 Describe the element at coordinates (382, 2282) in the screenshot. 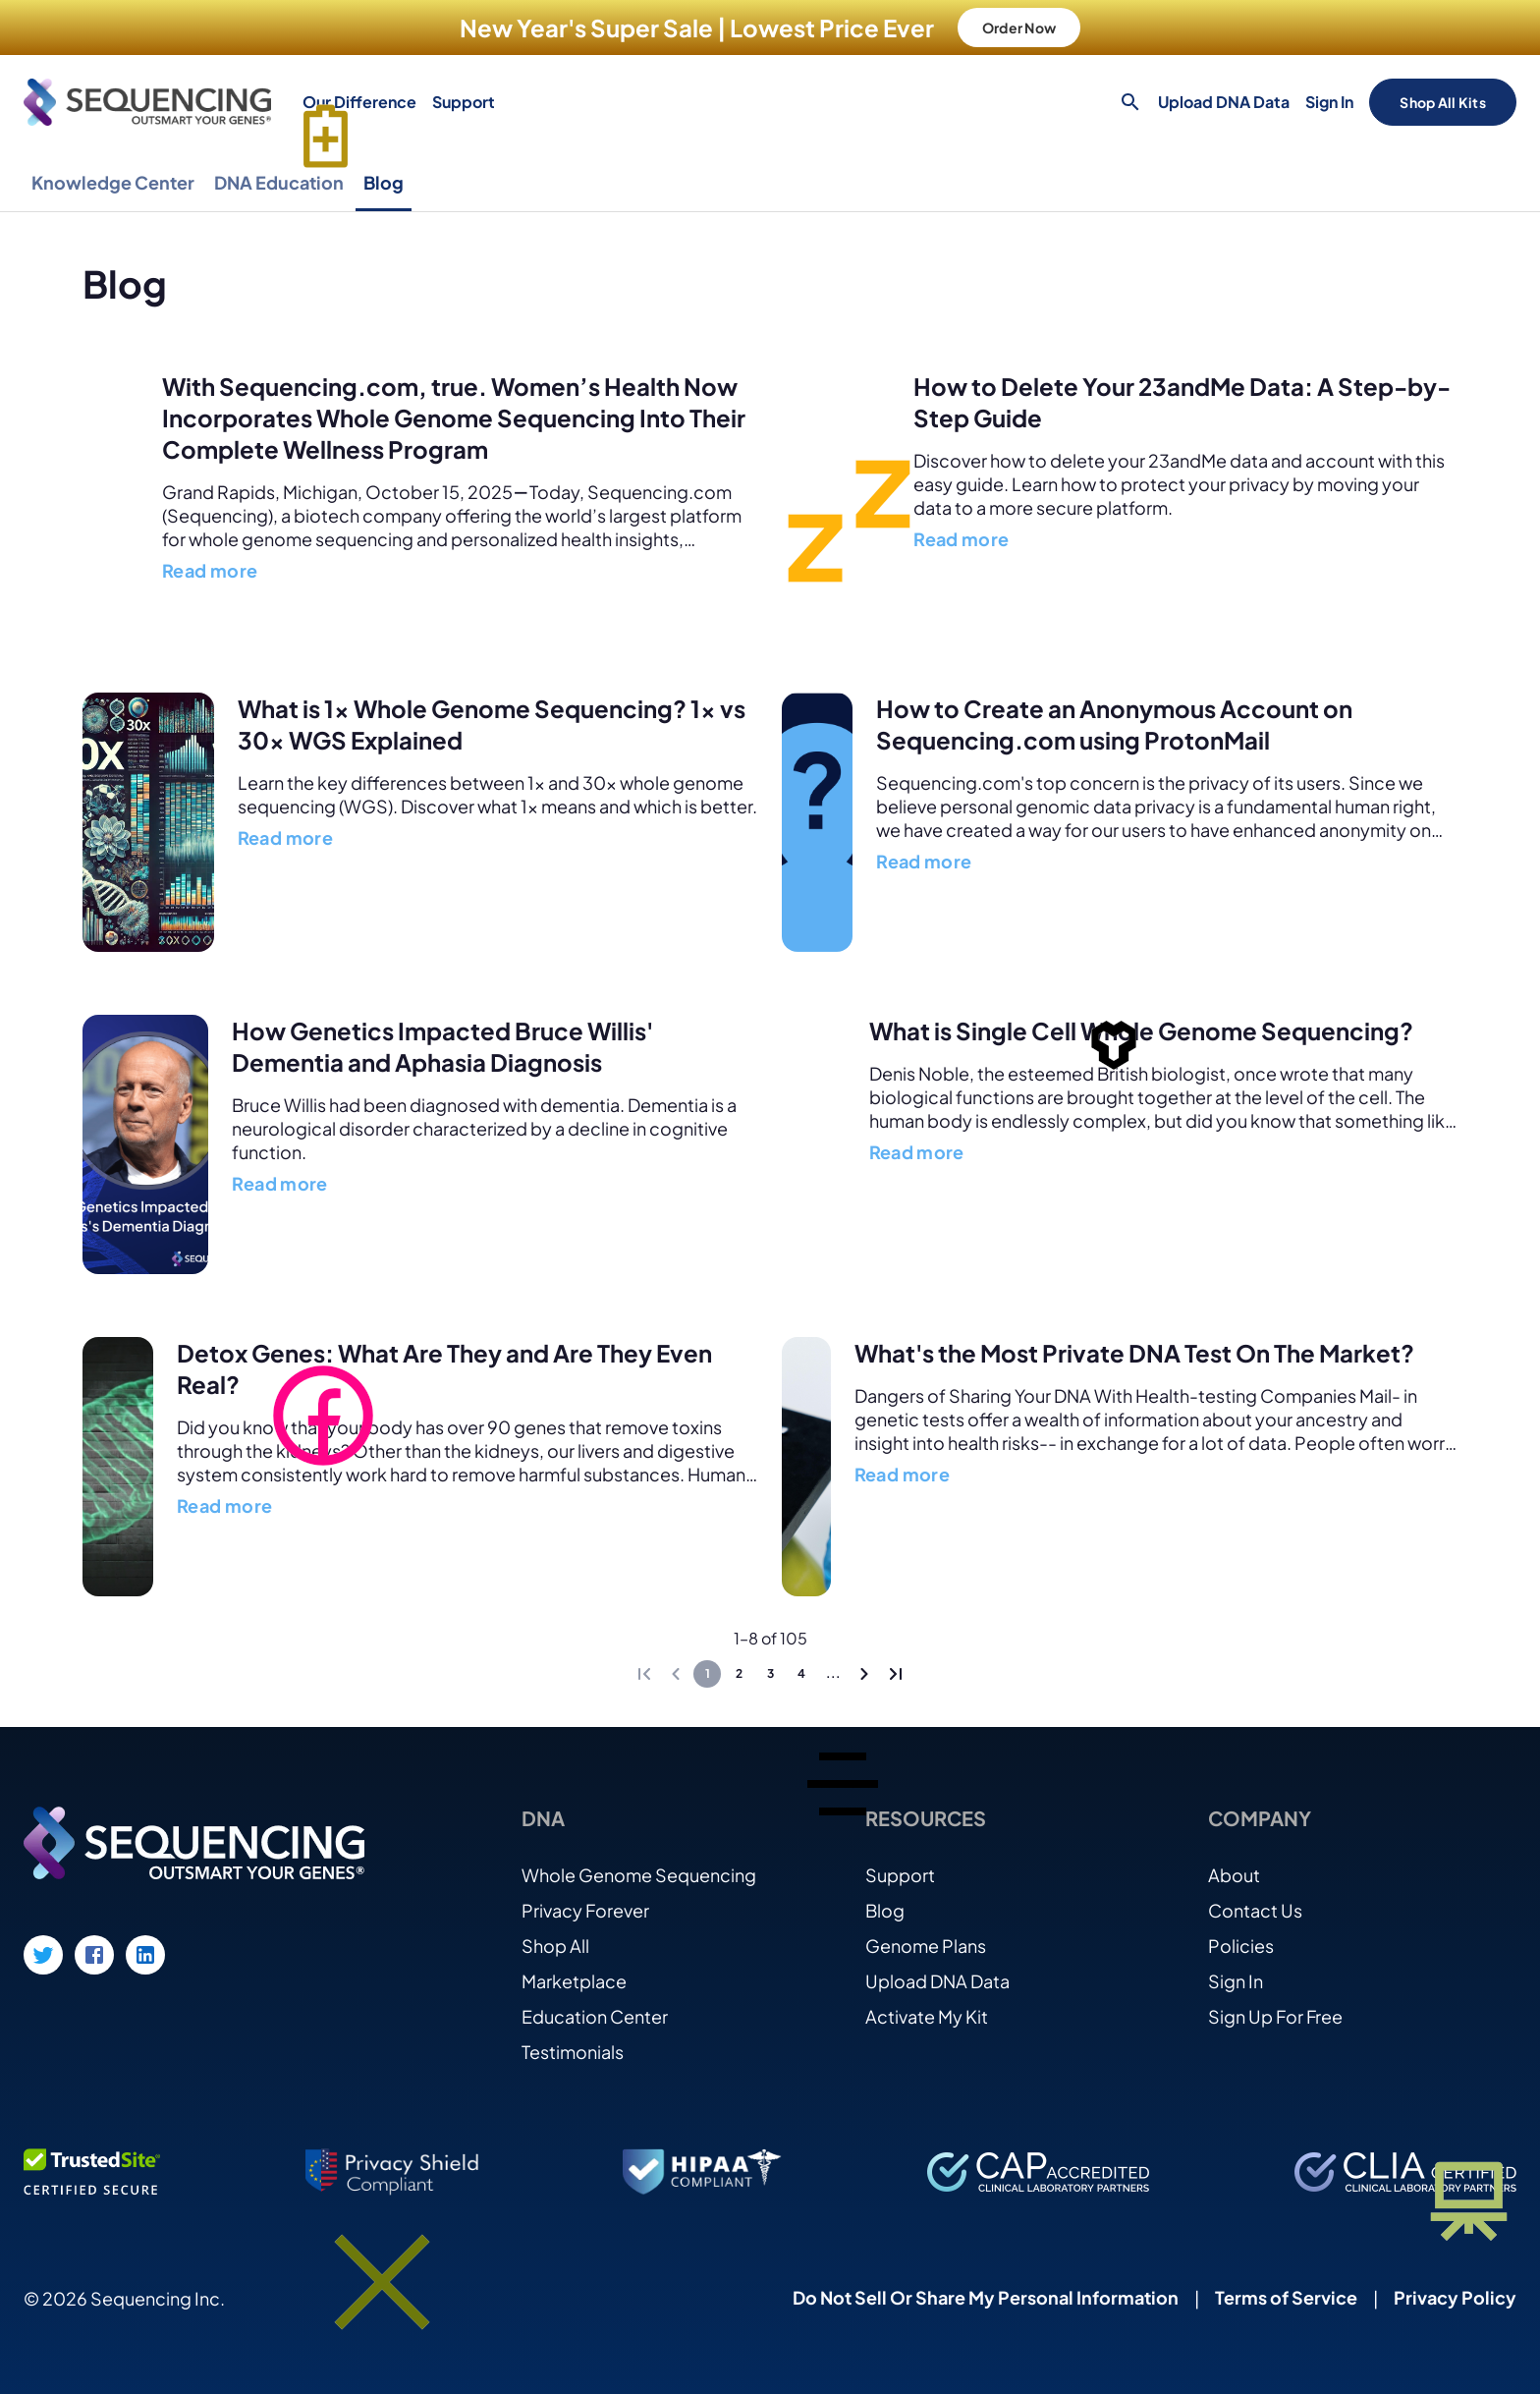

I see `close the current window or dialog` at that location.